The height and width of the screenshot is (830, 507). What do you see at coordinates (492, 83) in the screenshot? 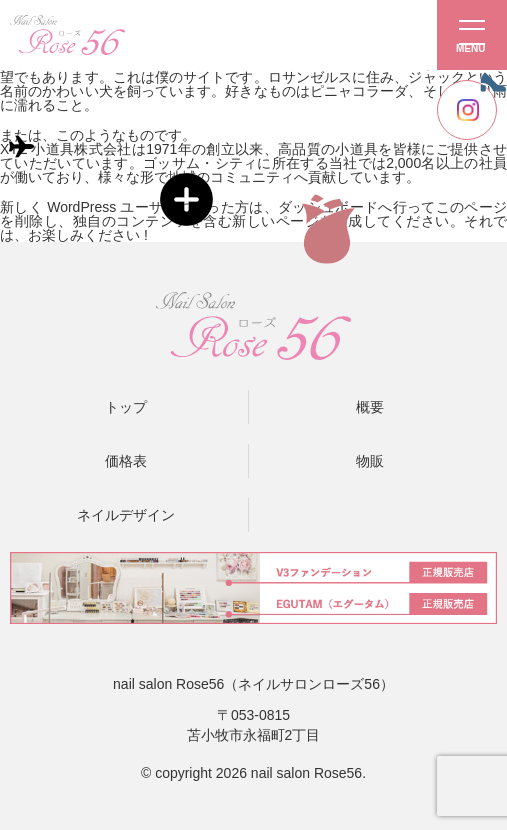
I see `browse women's footwear category` at bounding box center [492, 83].